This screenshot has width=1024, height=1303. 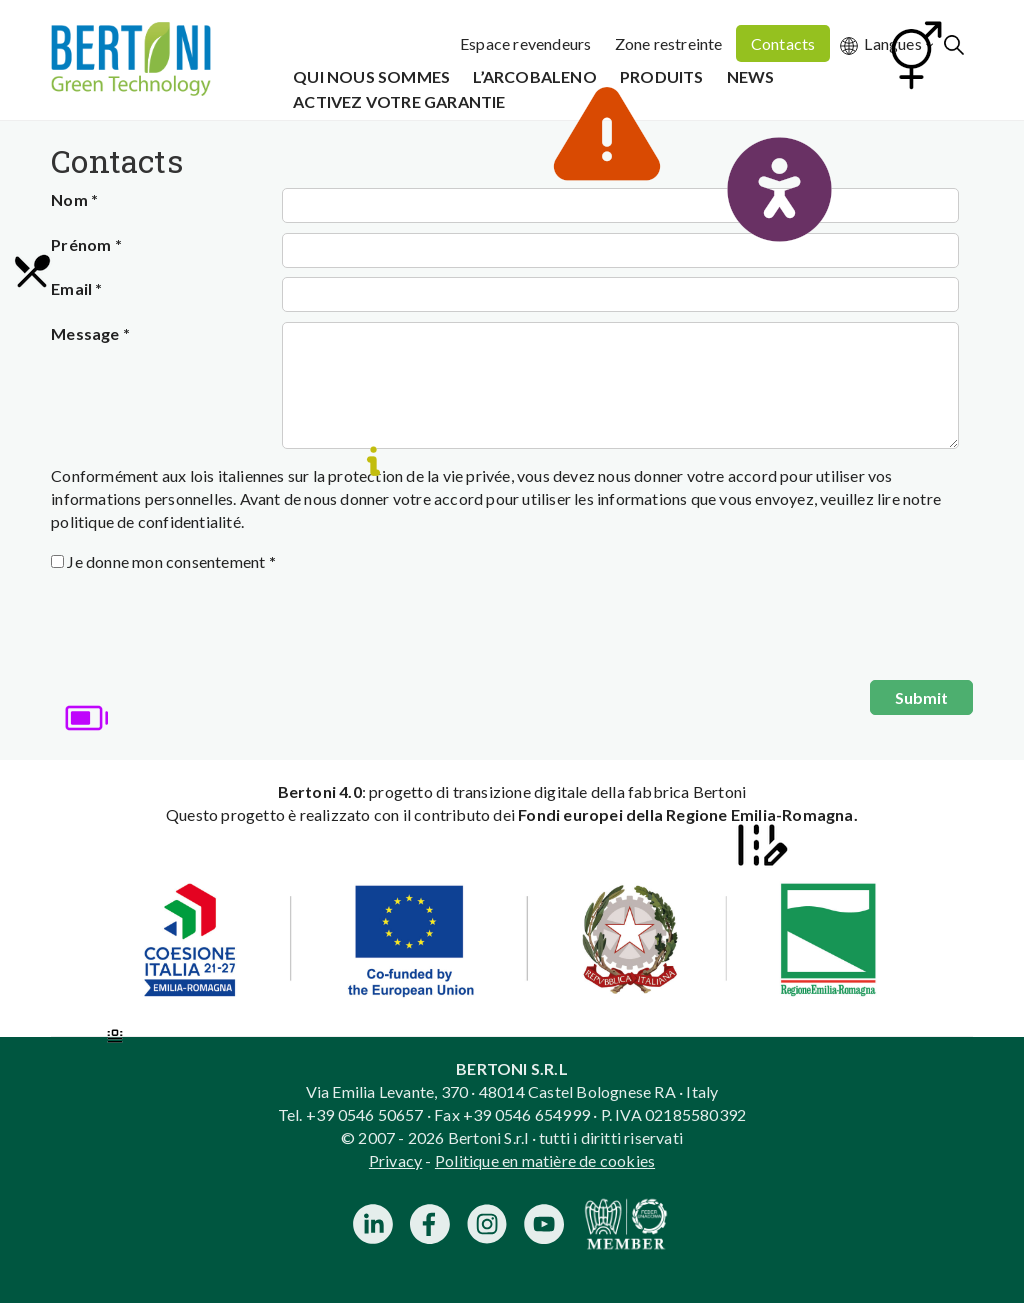 I want to click on center-align an element within its container, so click(x=115, y=1036).